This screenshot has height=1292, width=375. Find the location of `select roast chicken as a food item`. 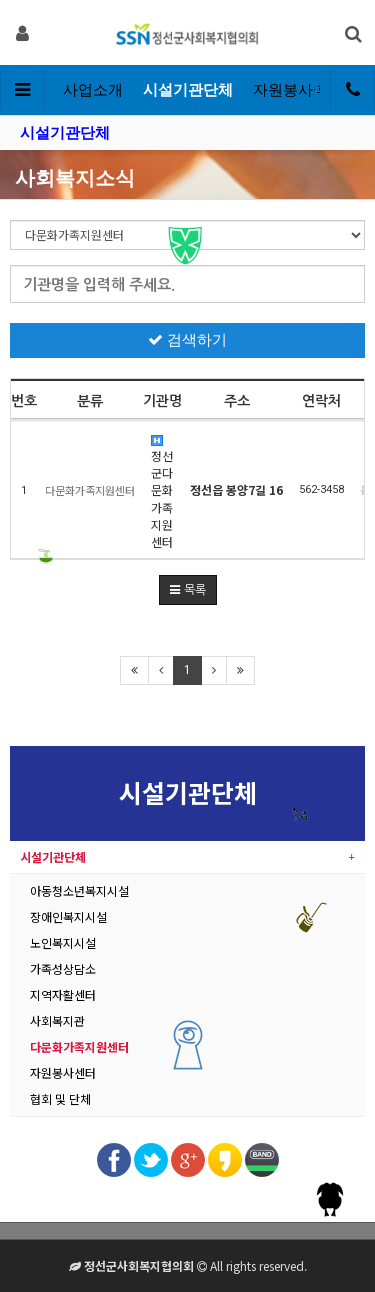

select roast chicken as a food item is located at coordinates (330, 1199).